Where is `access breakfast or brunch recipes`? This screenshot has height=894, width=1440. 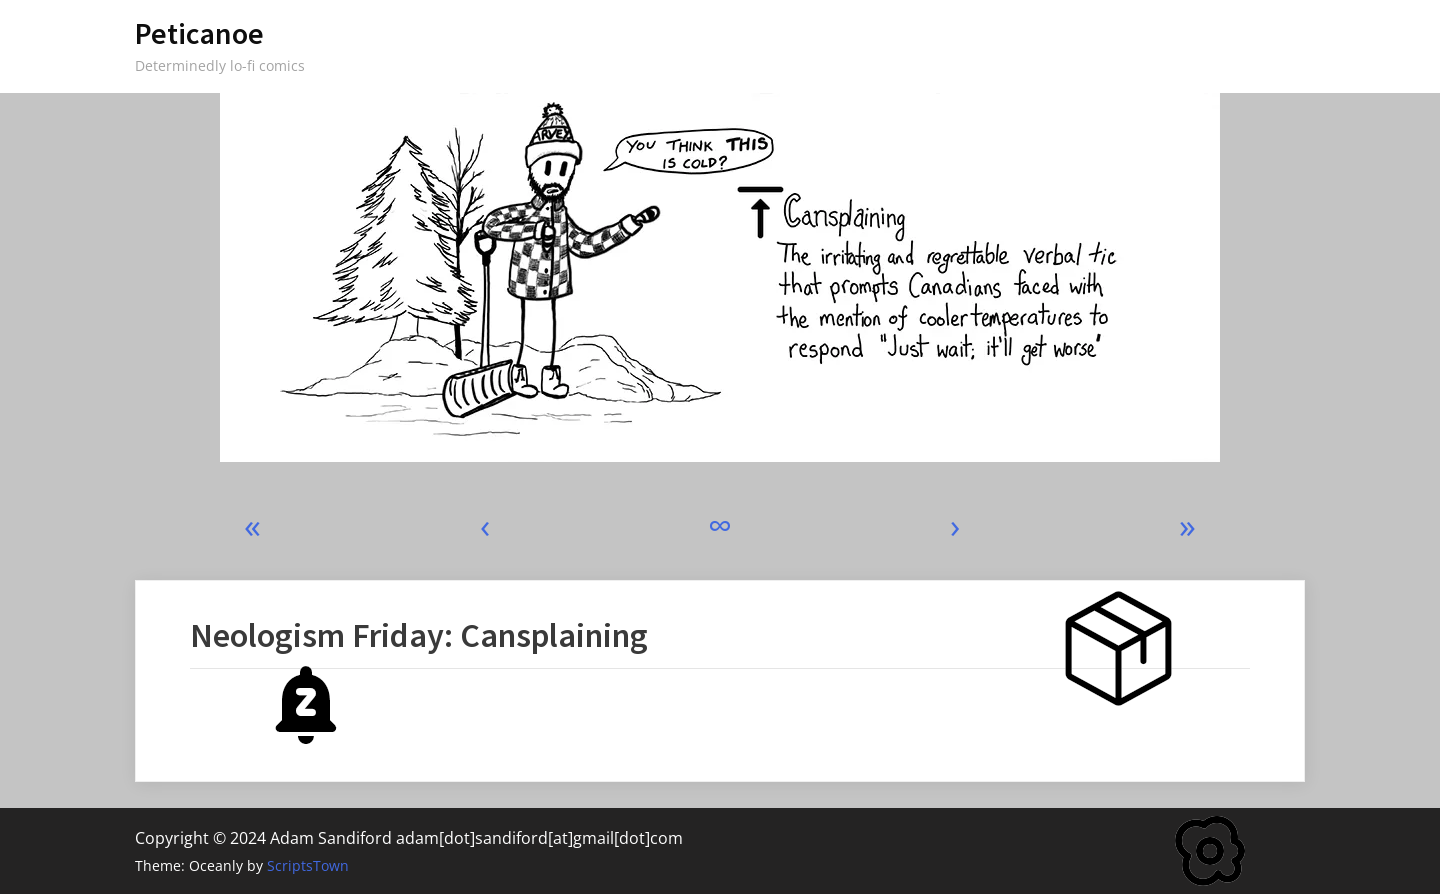 access breakfast or brunch recipes is located at coordinates (1210, 851).